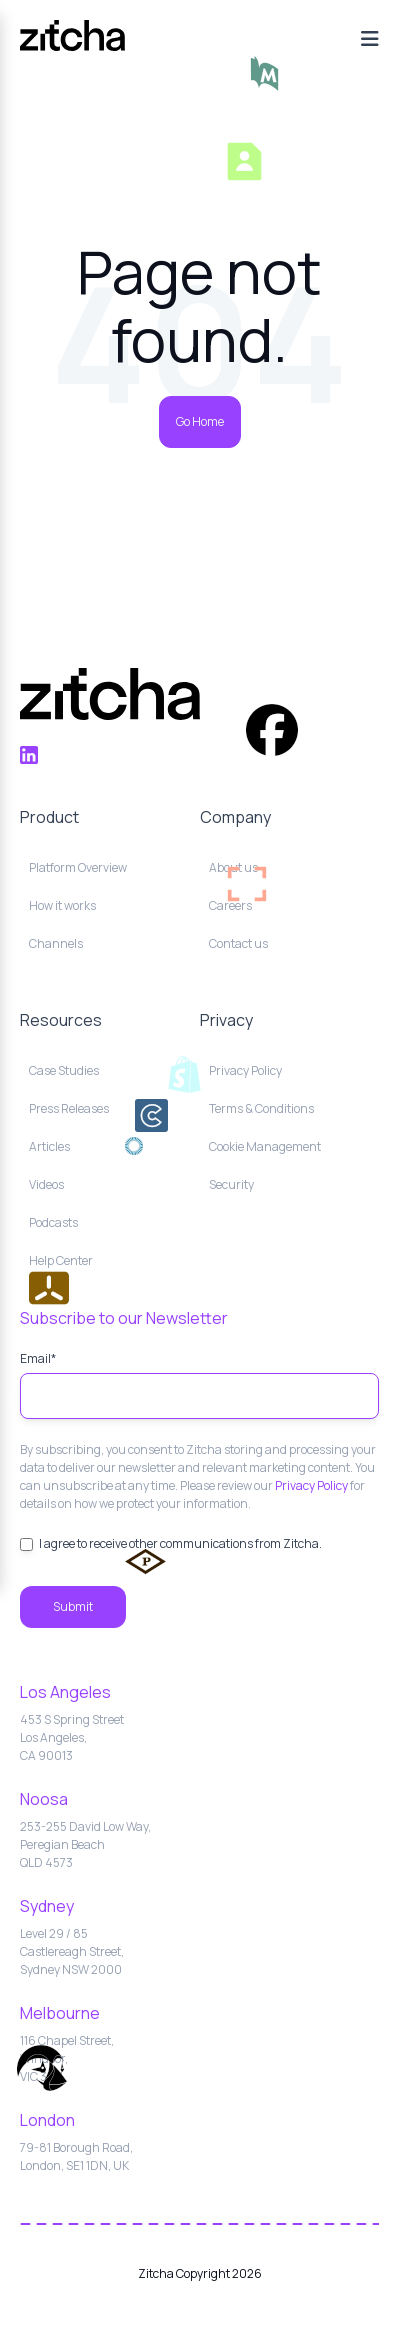  I want to click on cheerio library logo, so click(151, 1115).